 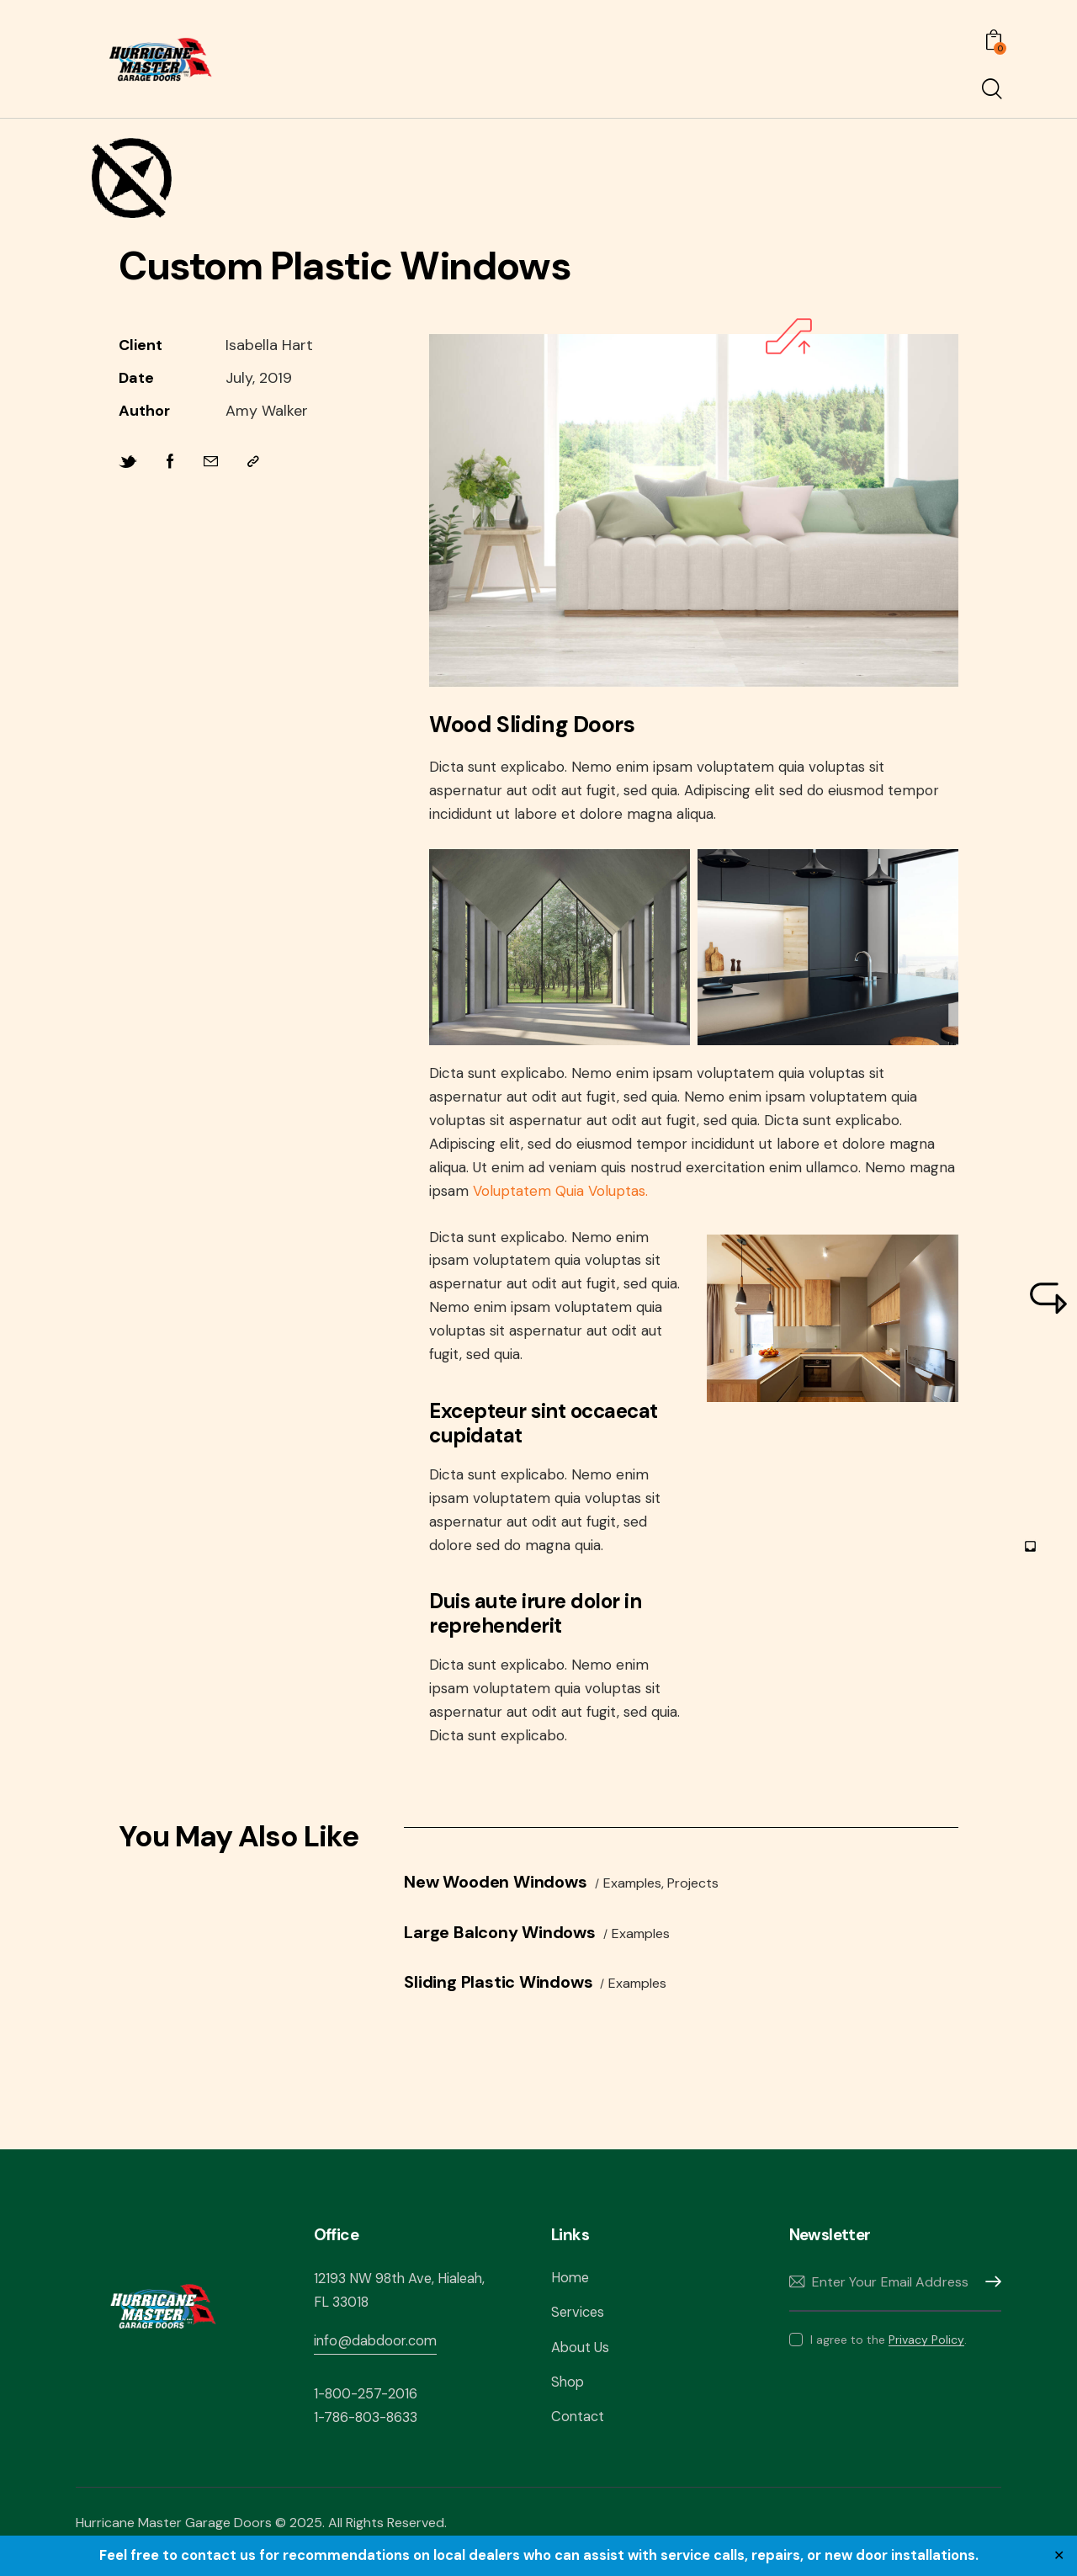 I want to click on redo or repeat the last action, so click(x=1048, y=1297).